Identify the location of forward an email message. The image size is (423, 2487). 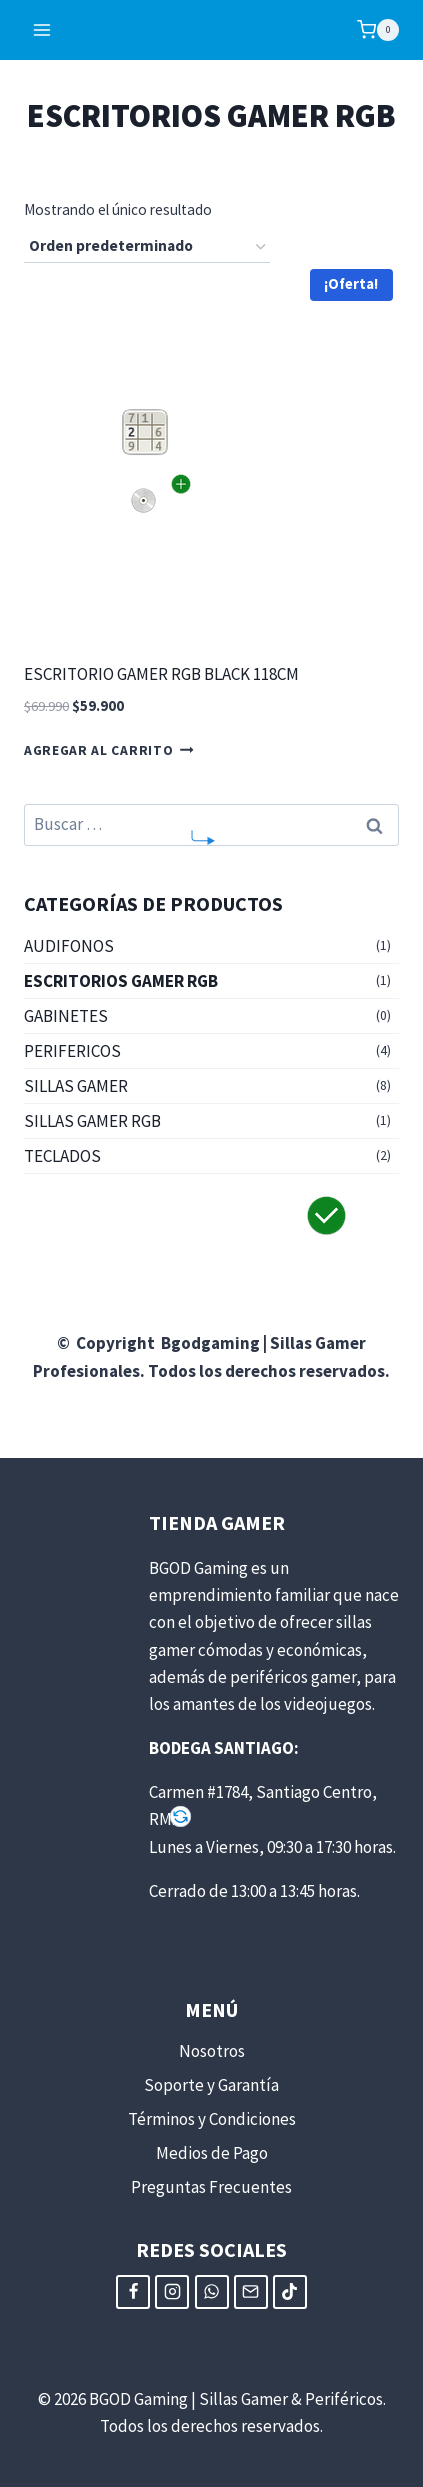
(203, 837).